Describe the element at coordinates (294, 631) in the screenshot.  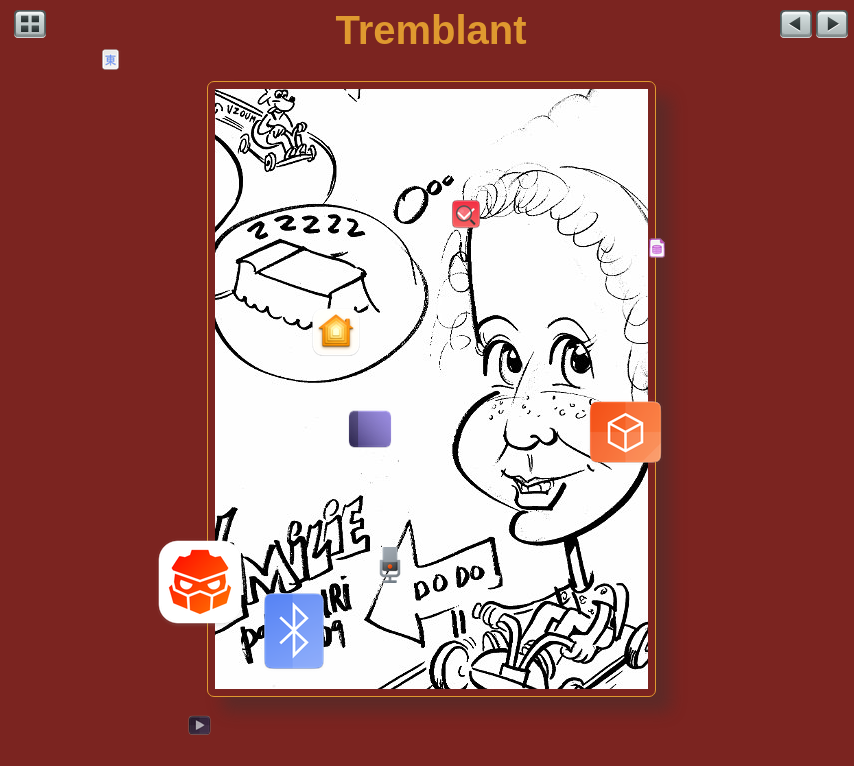
I see `open bluetooth settings` at that location.